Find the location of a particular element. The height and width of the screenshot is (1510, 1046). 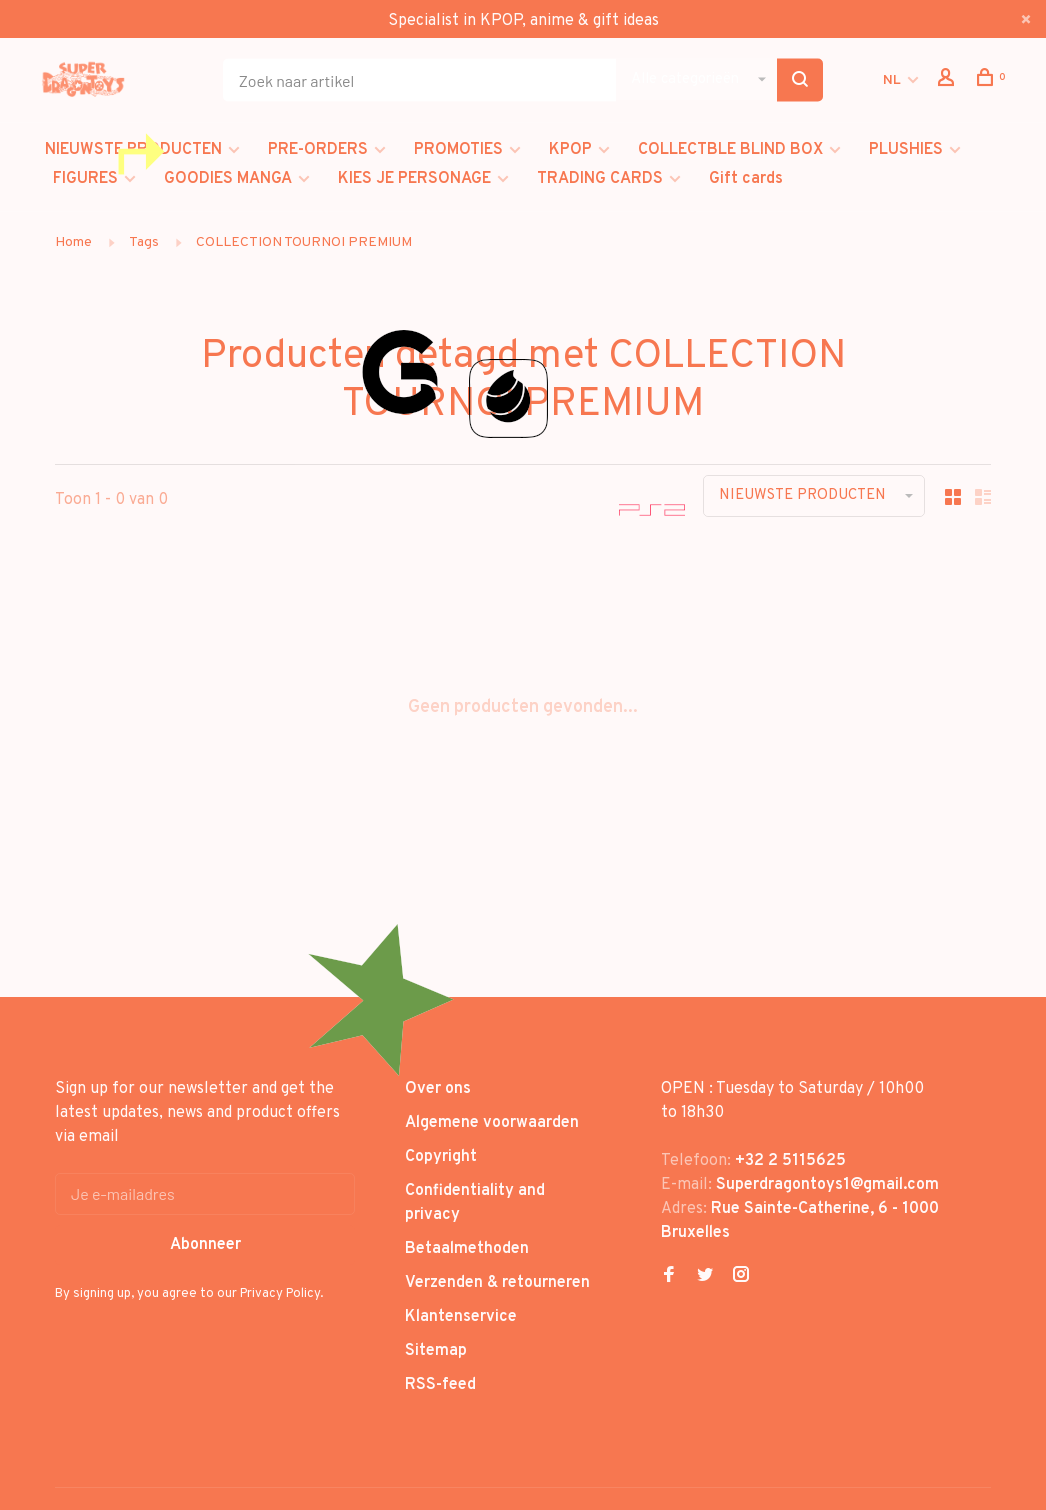

open the Spreaker podcast platform is located at coordinates (381, 1000).